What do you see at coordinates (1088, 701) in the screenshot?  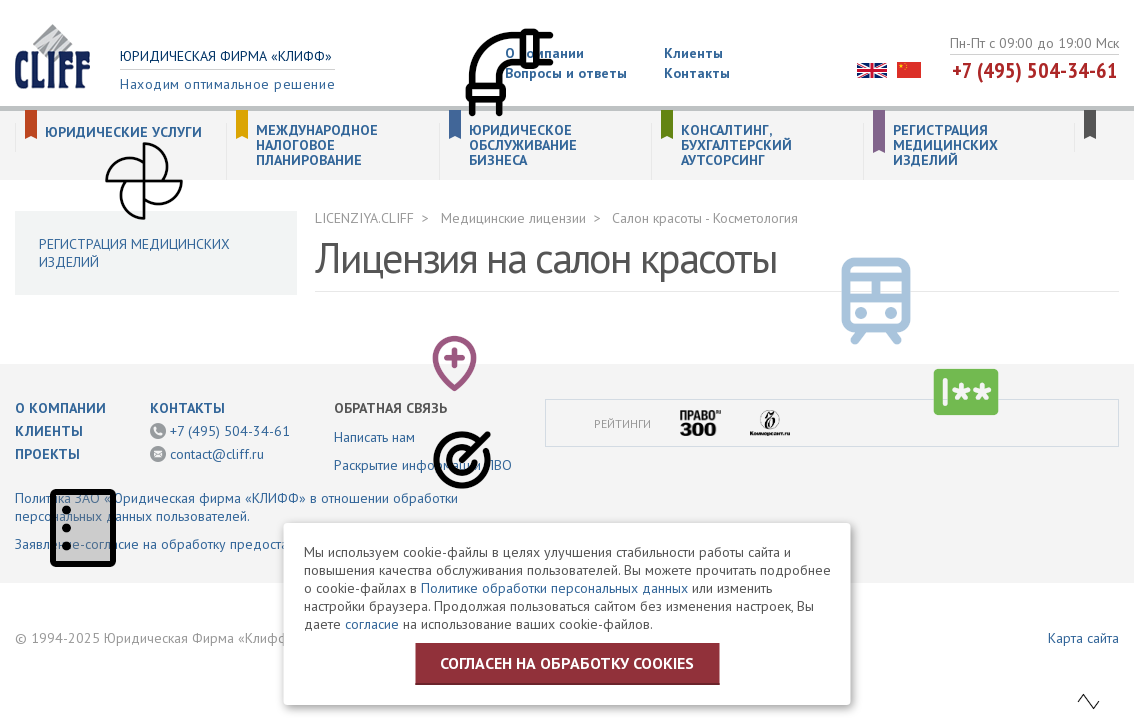 I see `toggle triangle waveform in audio synthesizer` at bounding box center [1088, 701].